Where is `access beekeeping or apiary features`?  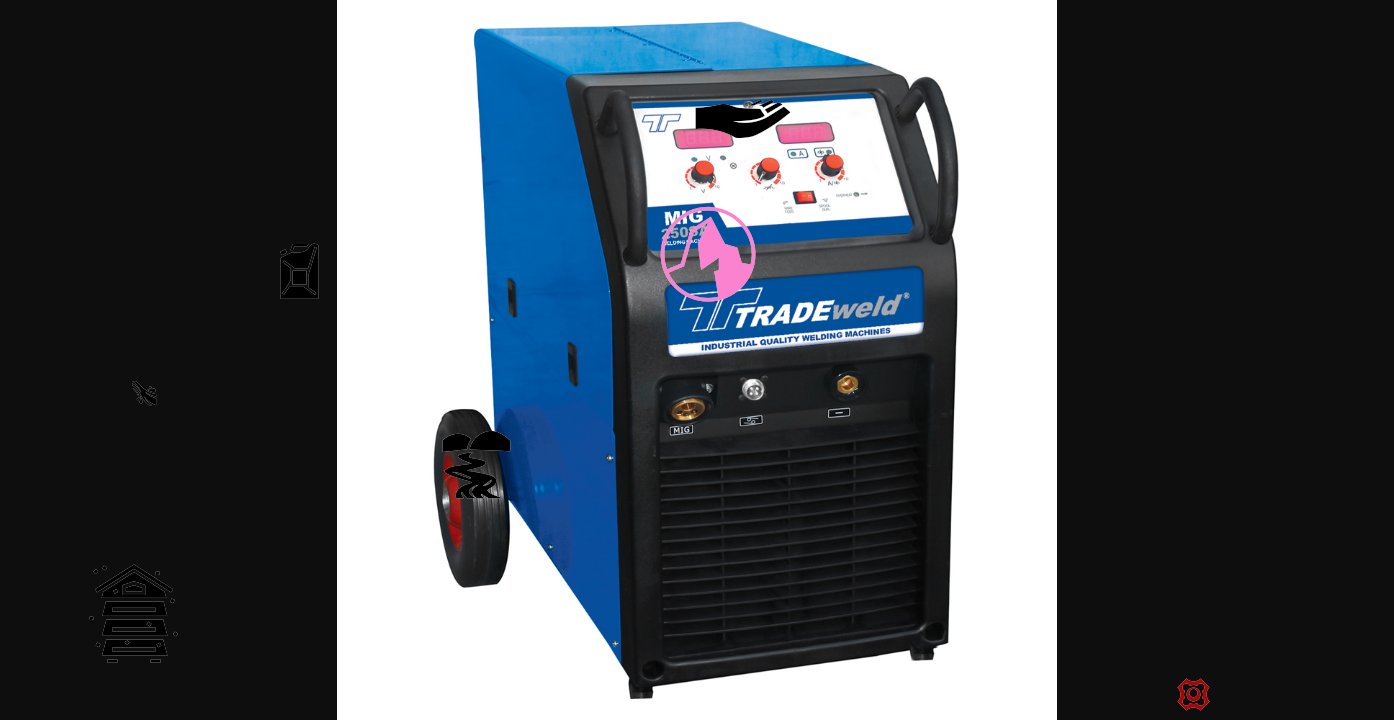 access beekeeping or apiary features is located at coordinates (134, 613).